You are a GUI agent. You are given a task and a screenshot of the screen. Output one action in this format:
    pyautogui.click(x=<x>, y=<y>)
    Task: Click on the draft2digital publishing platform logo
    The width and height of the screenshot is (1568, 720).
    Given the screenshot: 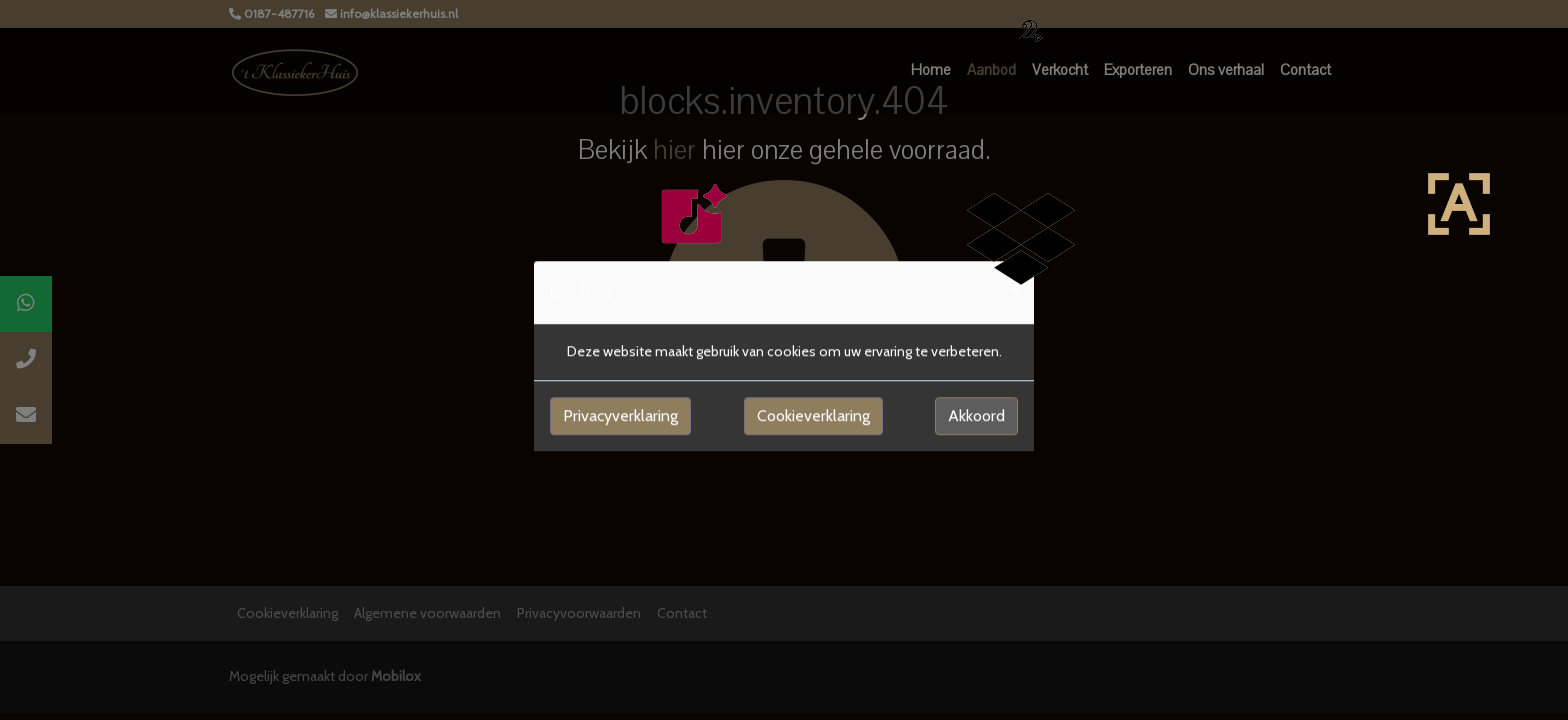 What is the action you would take?
    pyautogui.click(x=1031, y=31)
    